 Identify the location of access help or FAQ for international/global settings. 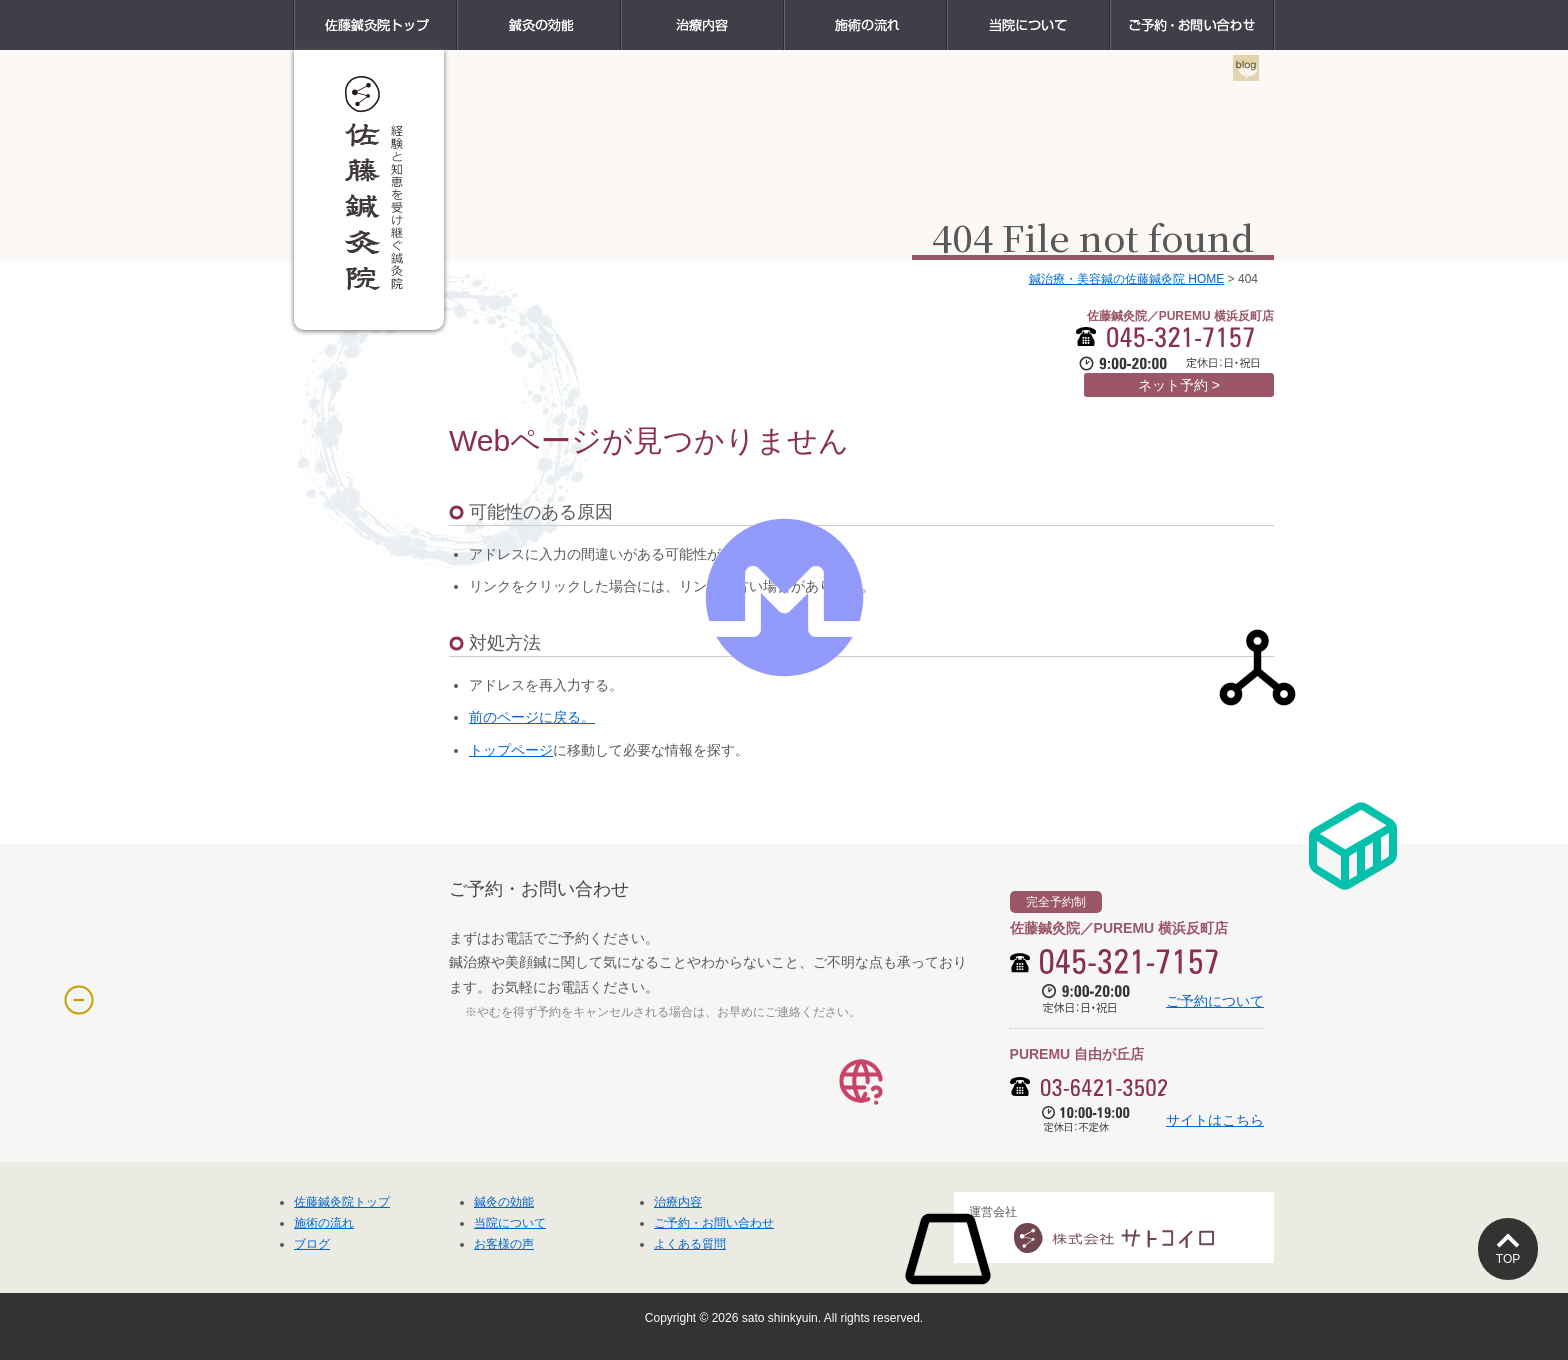
(861, 1081).